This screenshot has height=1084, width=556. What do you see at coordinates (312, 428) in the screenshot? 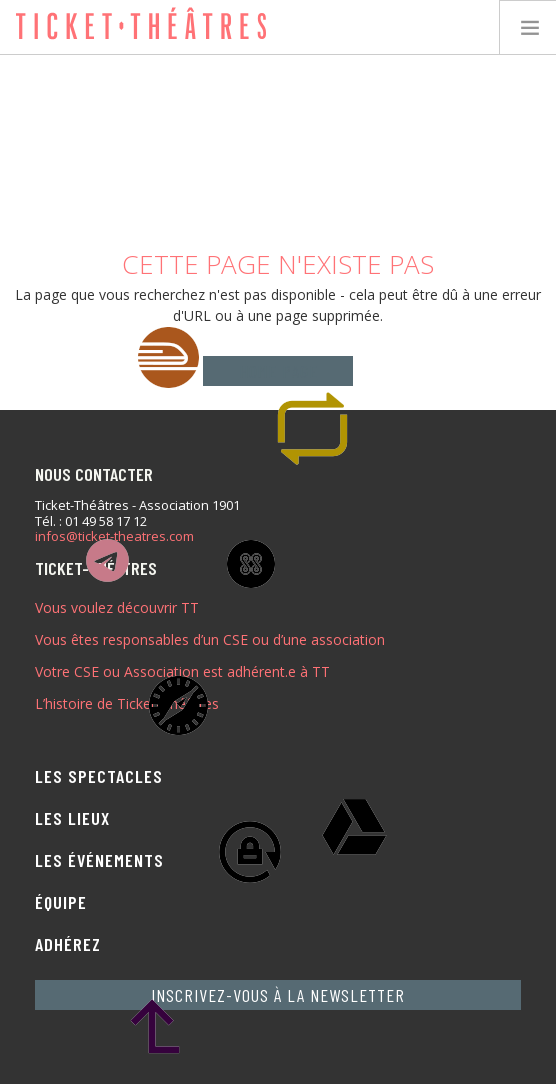
I see `enable repeat or loop playback` at bounding box center [312, 428].